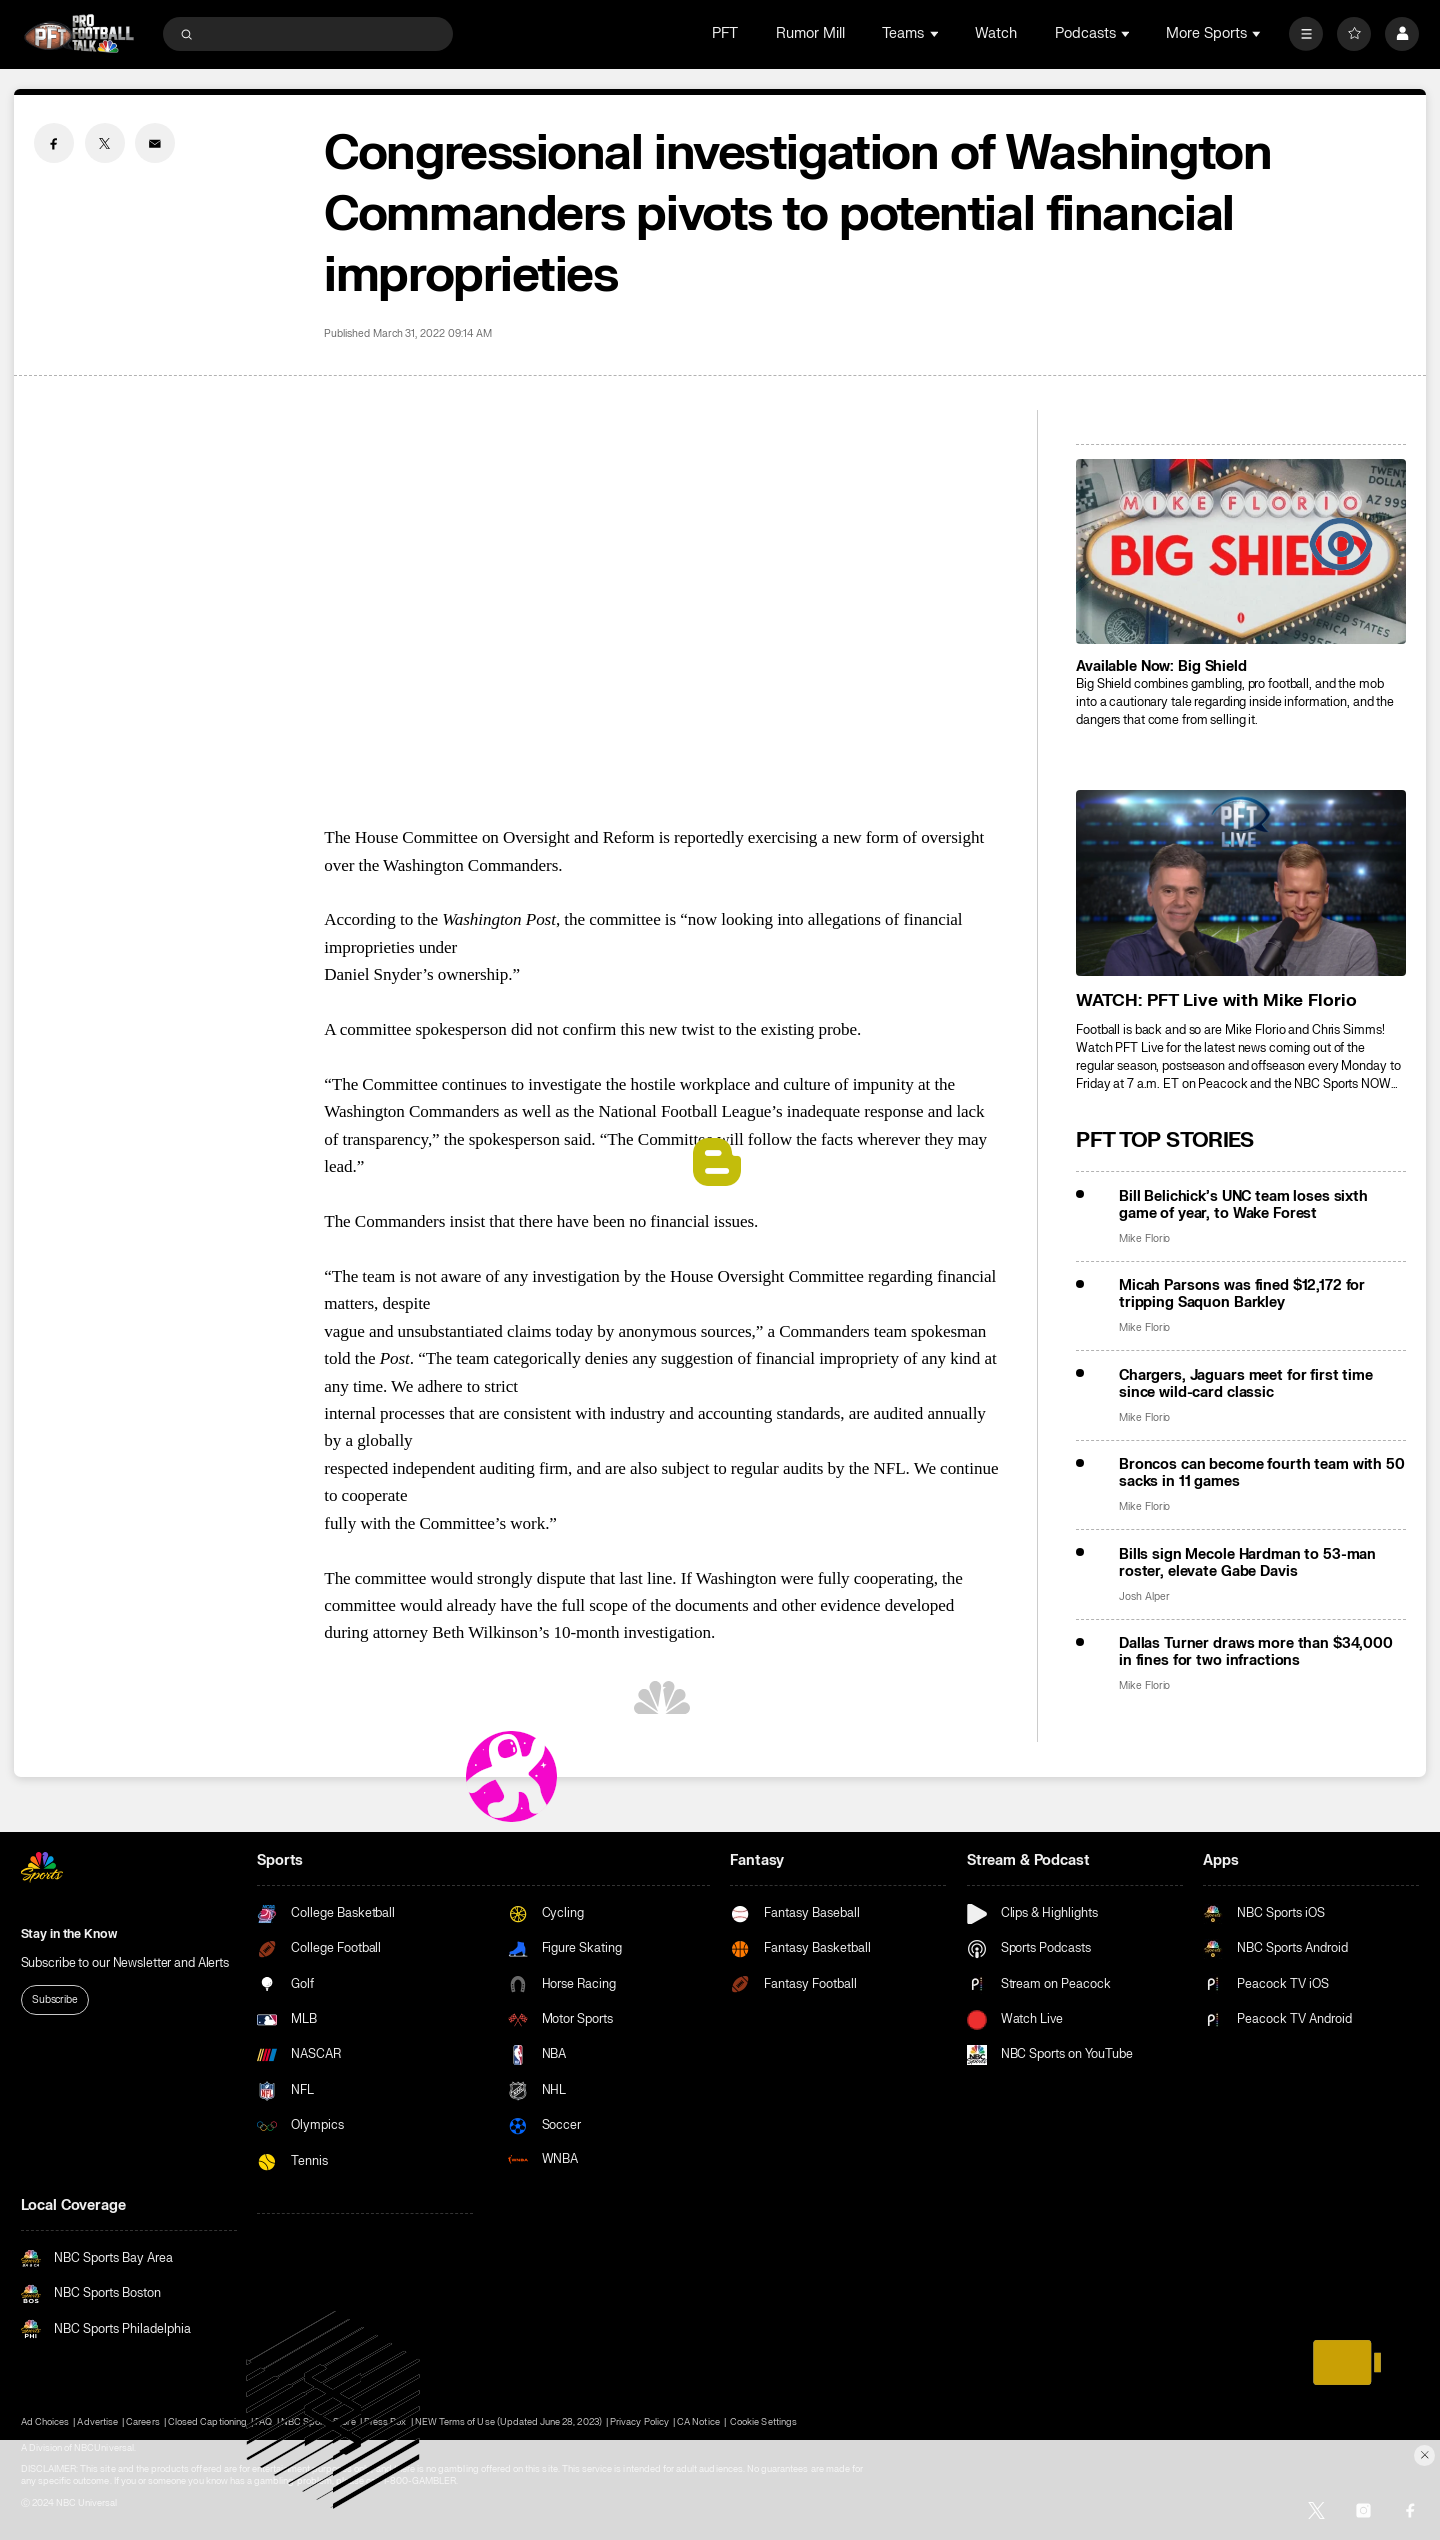 This screenshot has height=2540, width=1440. I want to click on indicates current battery level, so click(1345, 2362).